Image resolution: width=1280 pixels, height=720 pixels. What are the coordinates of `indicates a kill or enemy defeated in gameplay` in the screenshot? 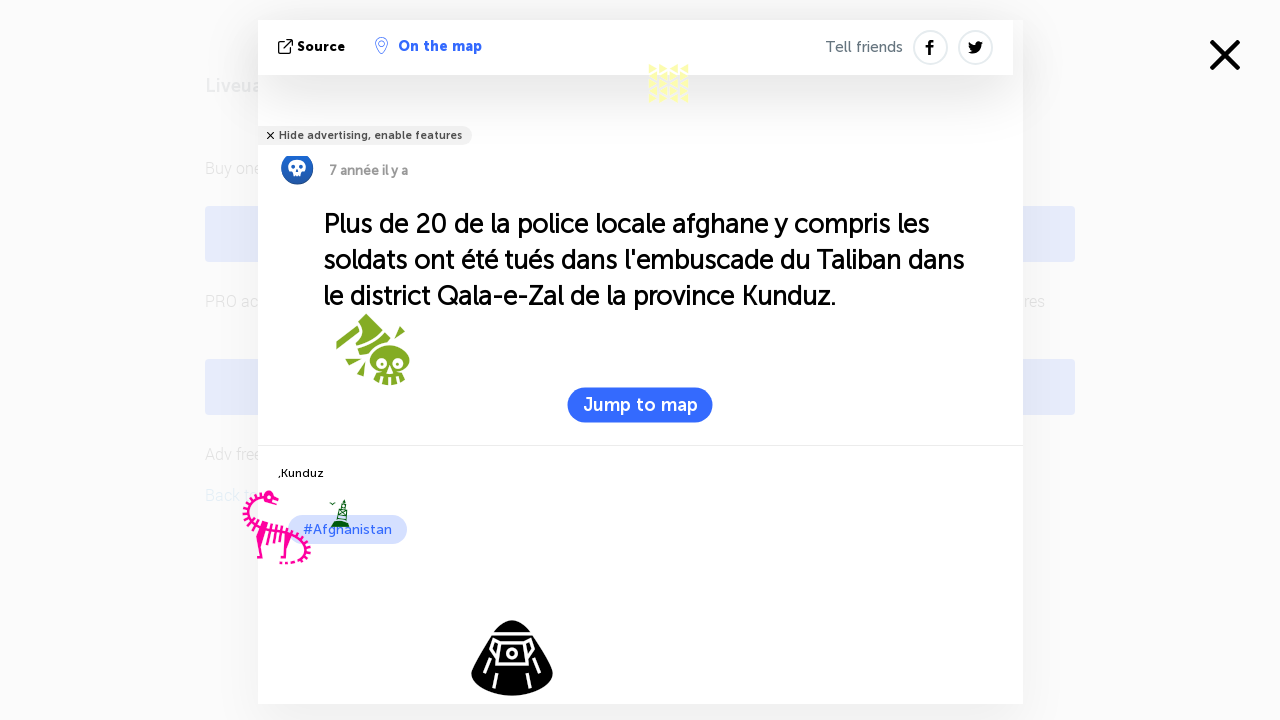 It's located at (372, 348).